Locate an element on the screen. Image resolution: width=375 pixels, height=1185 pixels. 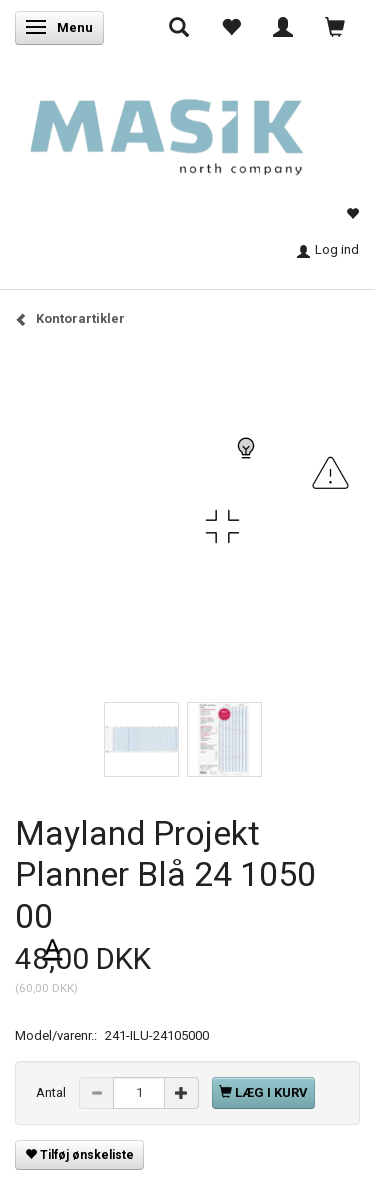
indicates a warning or caution state is located at coordinates (330, 473).